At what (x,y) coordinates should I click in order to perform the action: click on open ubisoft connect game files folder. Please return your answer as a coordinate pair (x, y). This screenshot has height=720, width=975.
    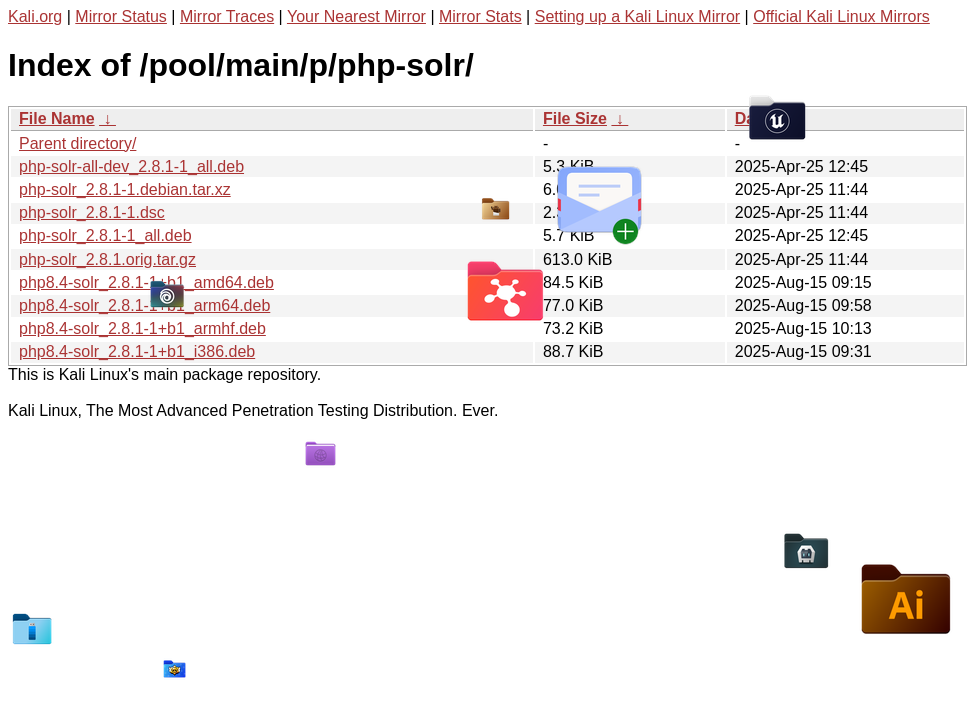
    Looking at the image, I should click on (167, 295).